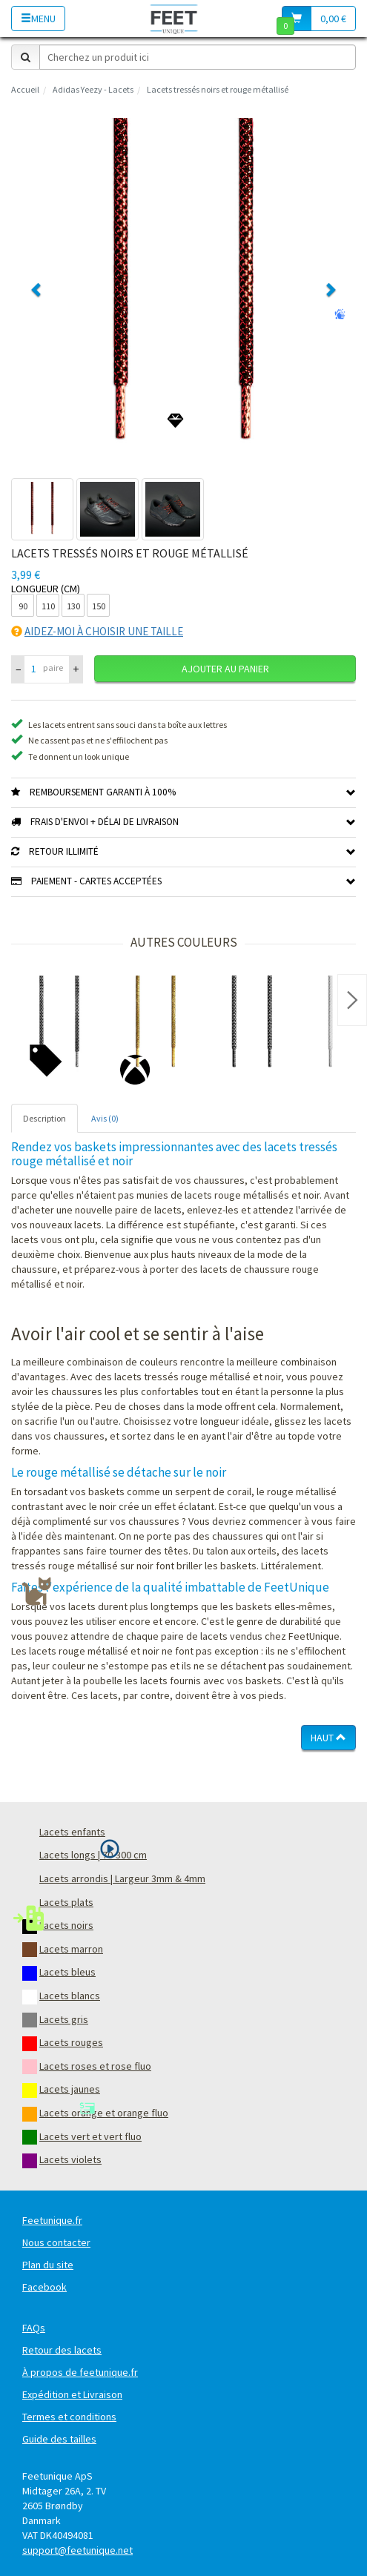 This screenshot has height=2576, width=367. What do you see at coordinates (87, 2108) in the screenshot?
I see `view or access invoices` at bounding box center [87, 2108].